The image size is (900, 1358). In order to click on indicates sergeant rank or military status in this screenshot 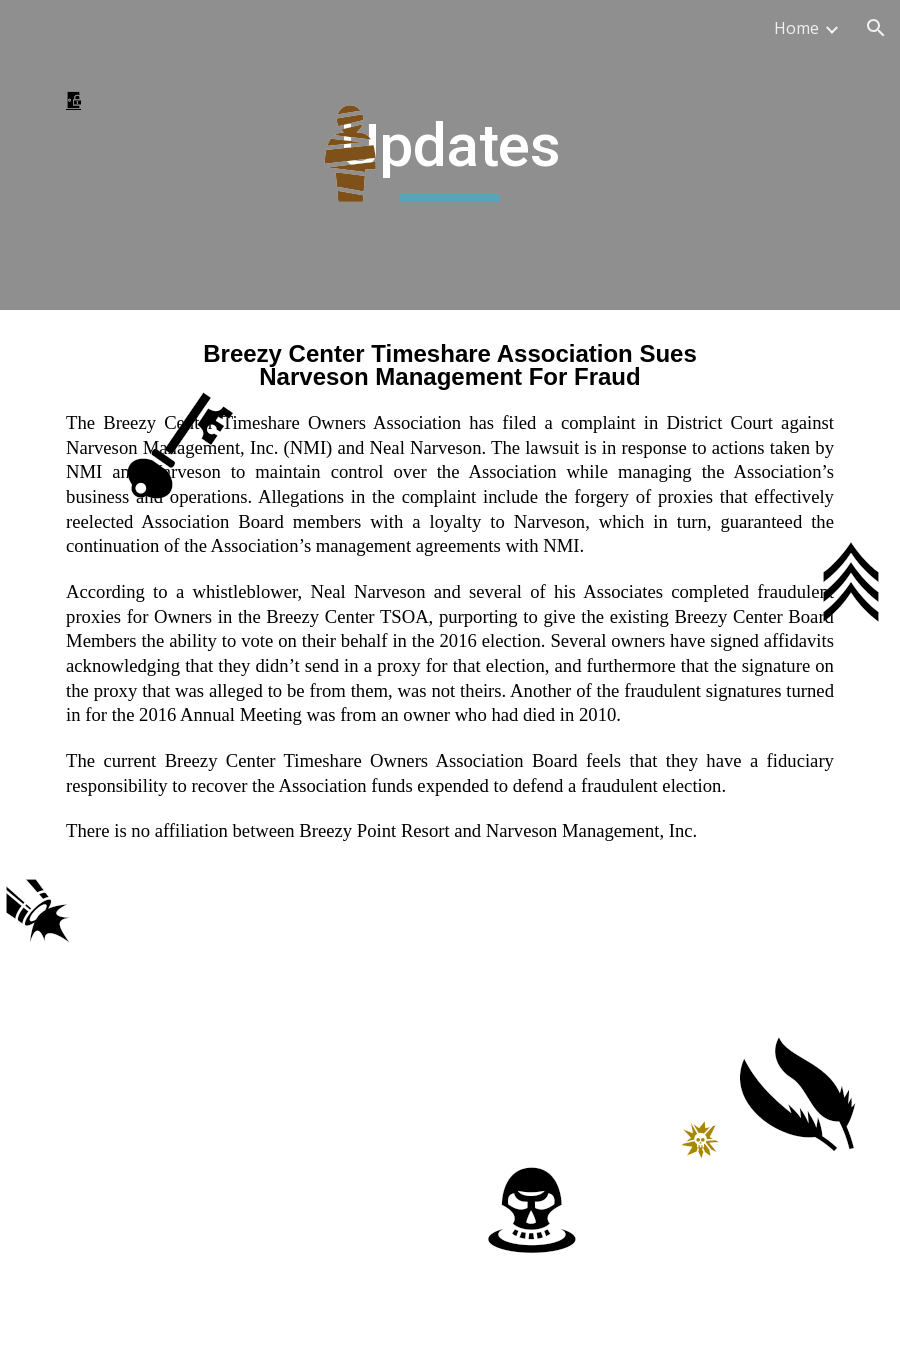, I will do `click(851, 582)`.